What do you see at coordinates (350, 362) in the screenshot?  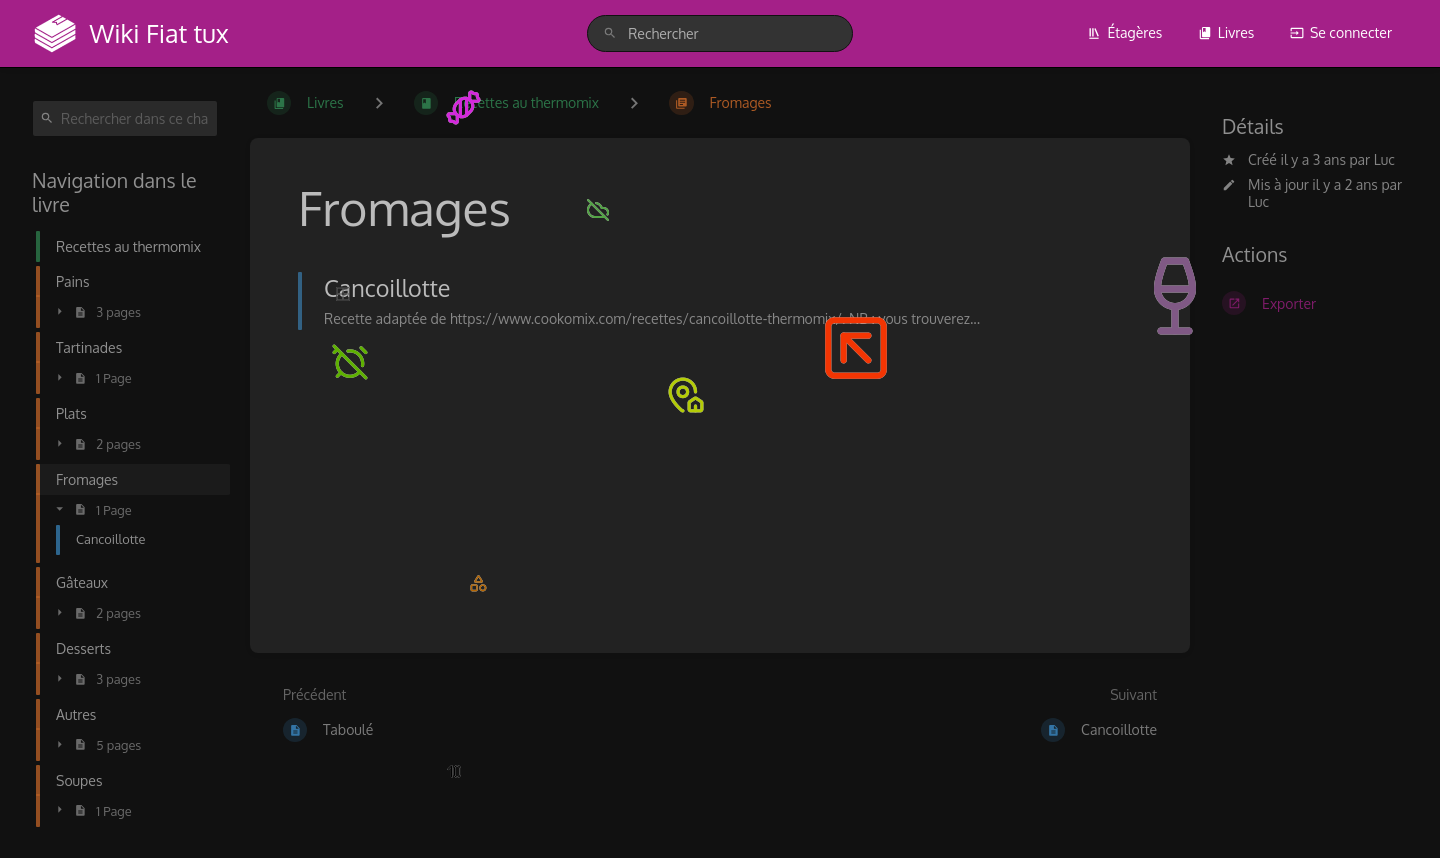 I see `disable or turn off alarm` at bounding box center [350, 362].